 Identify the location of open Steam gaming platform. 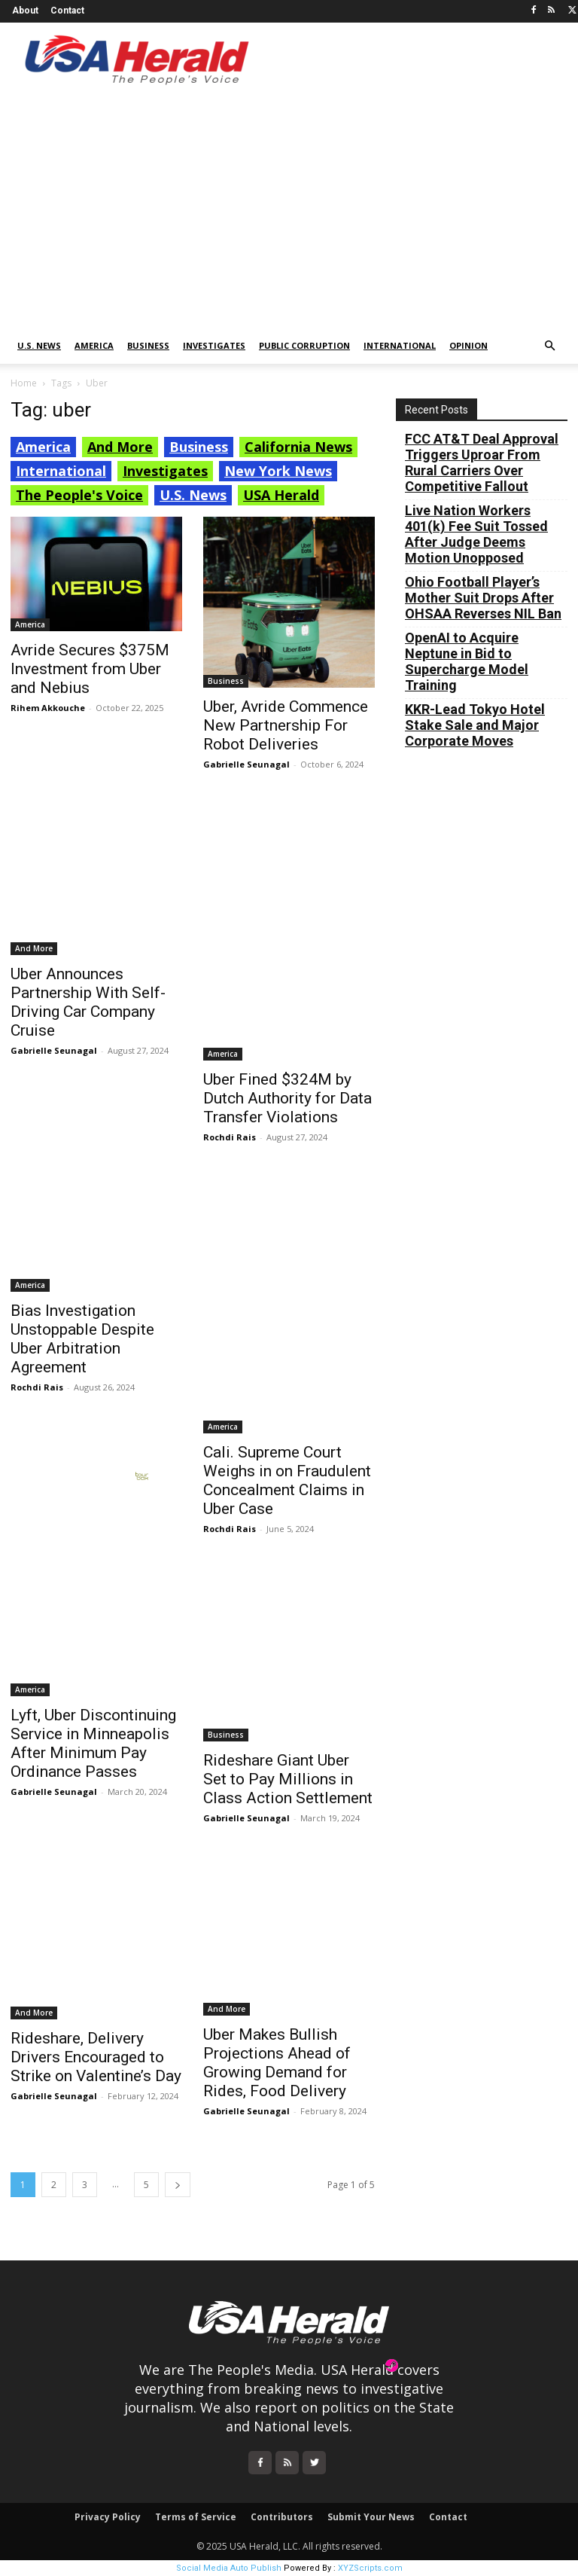
(391, 2365).